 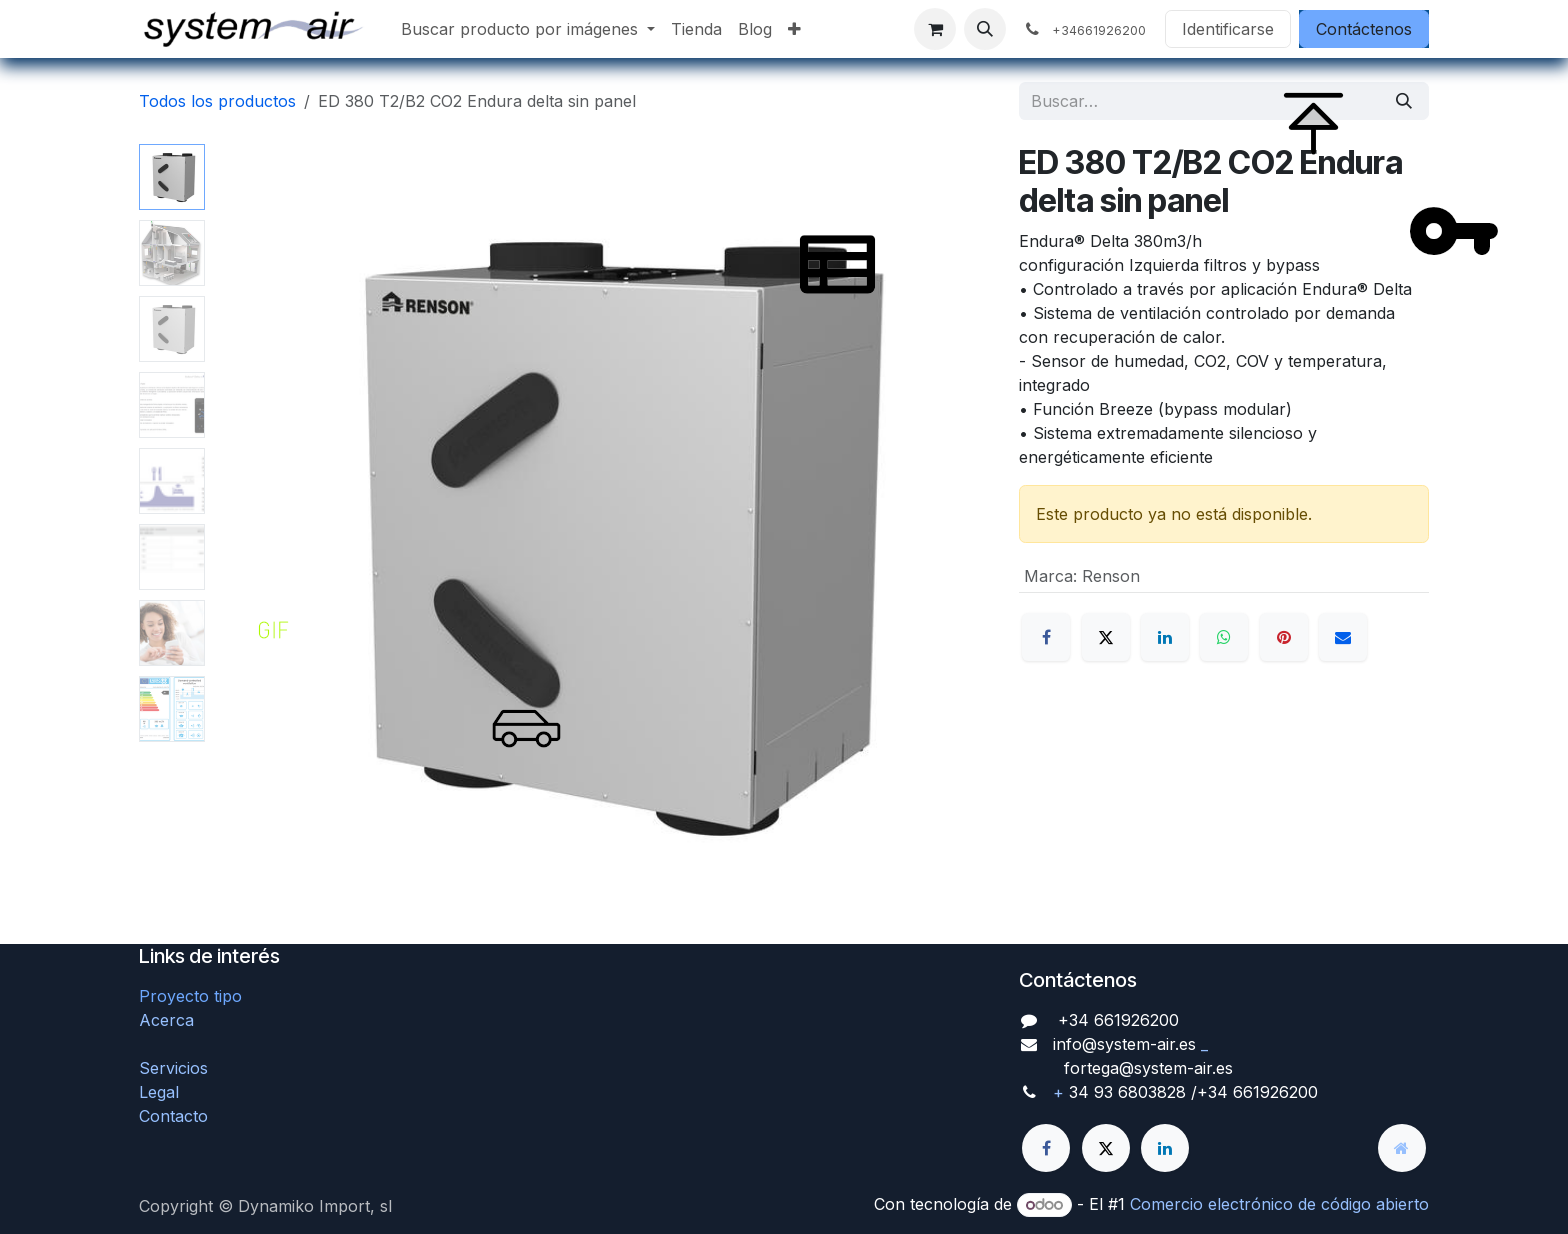 I want to click on insert a gif into your message, so click(x=273, y=630).